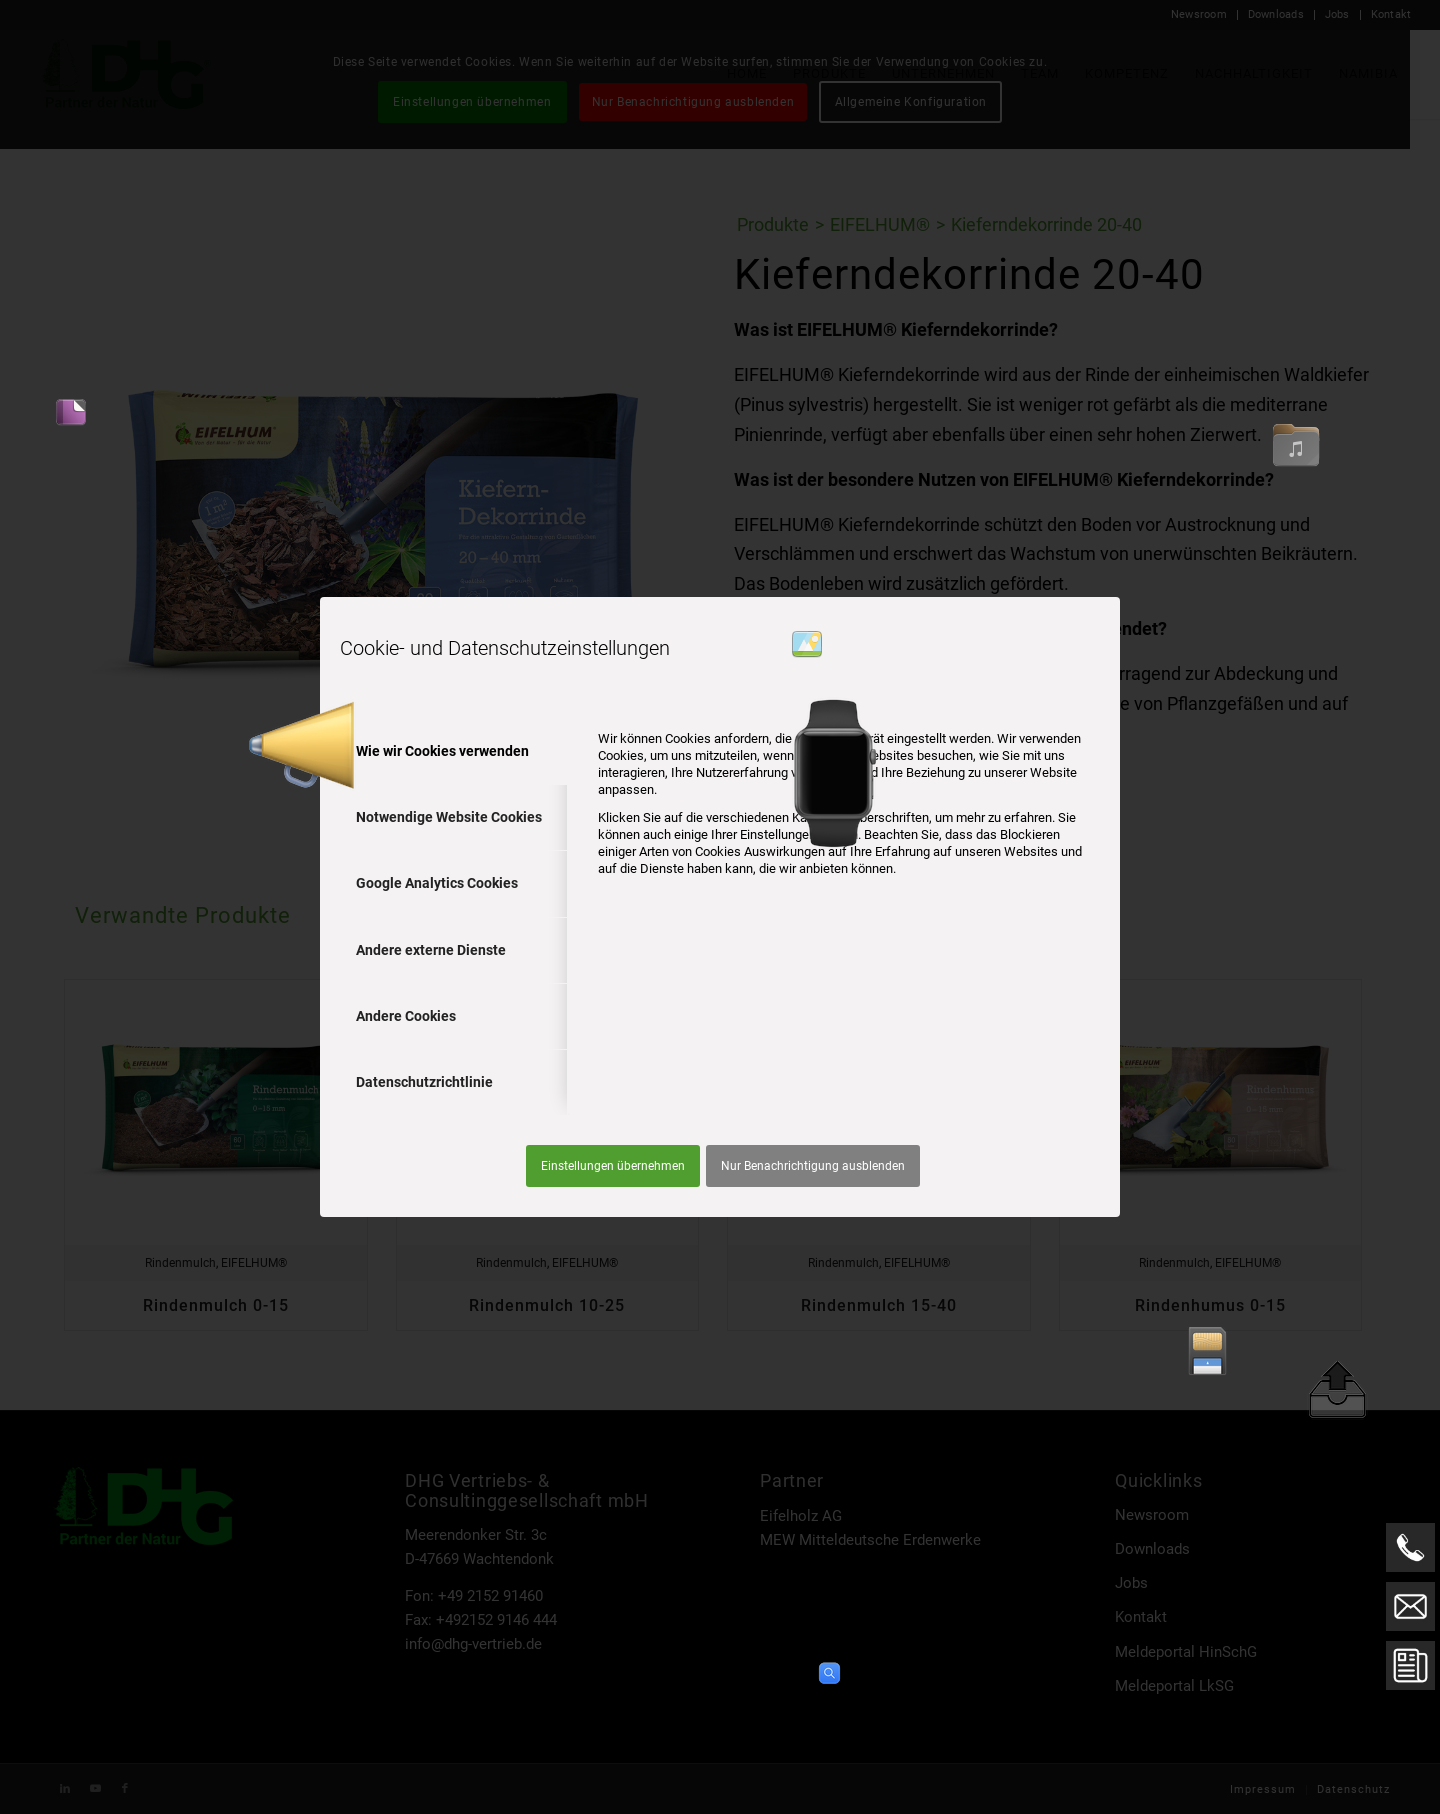 Image resolution: width=1440 pixels, height=1814 pixels. What do you see at coordinates (1207, 1351) in the screenshot?
I see `smartmedia memory card storage device` at bounding box center [1207, 1351].